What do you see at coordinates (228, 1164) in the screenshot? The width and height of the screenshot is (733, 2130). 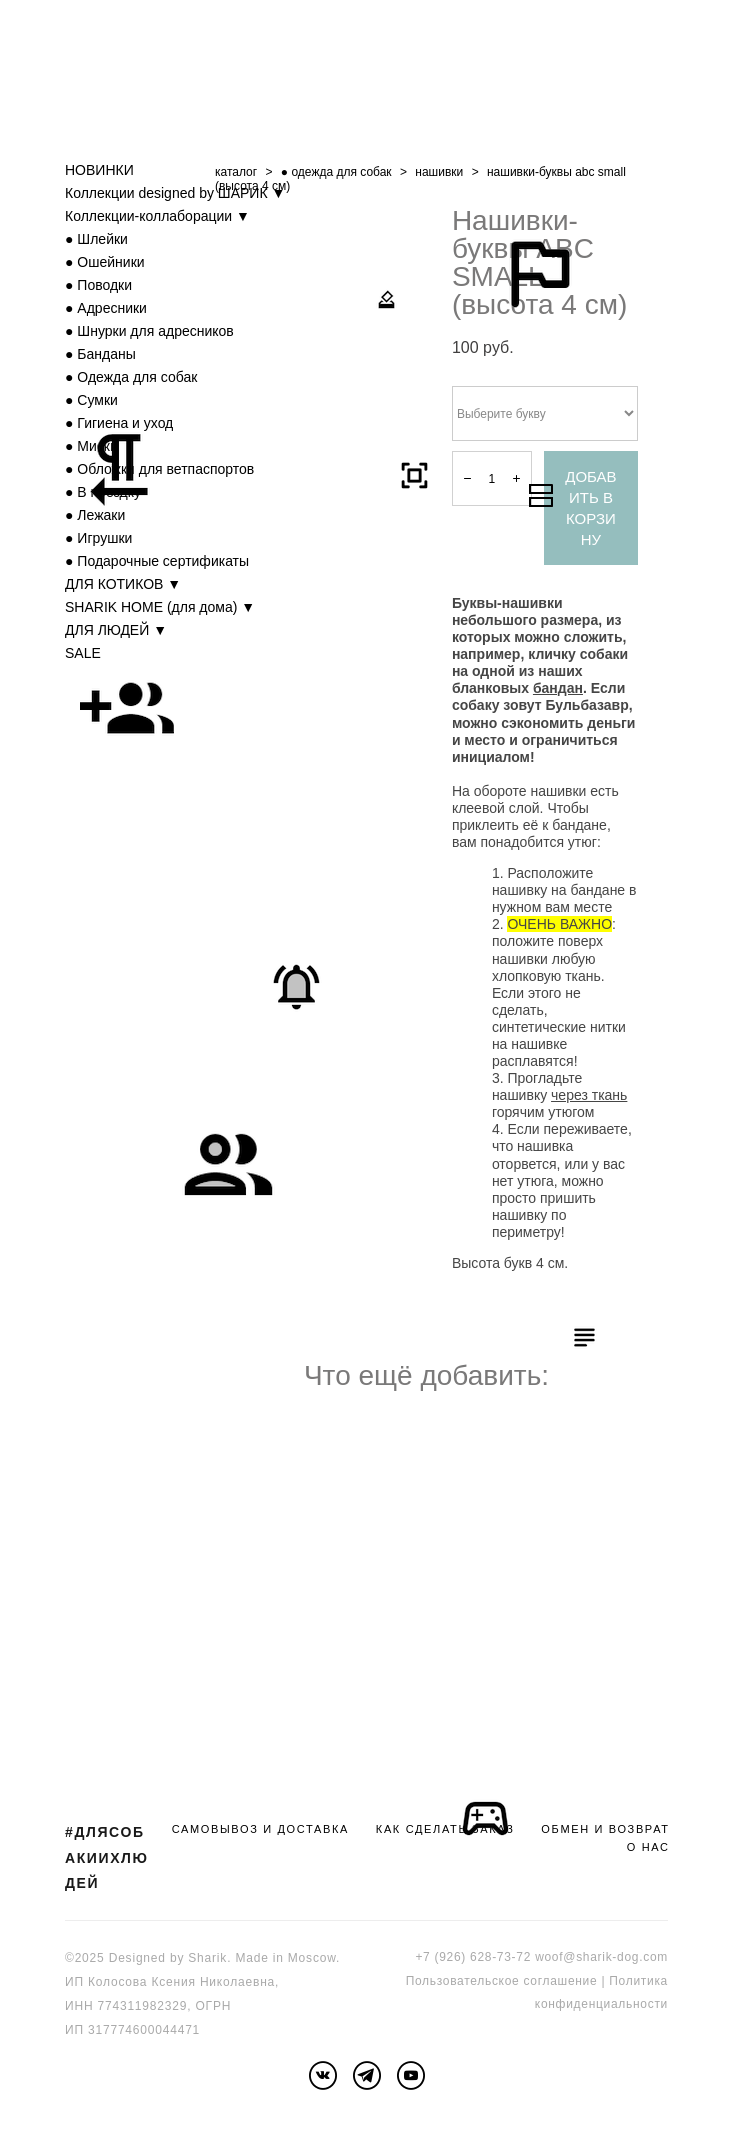 I see `view group members` at bounding box center [228, 1164].